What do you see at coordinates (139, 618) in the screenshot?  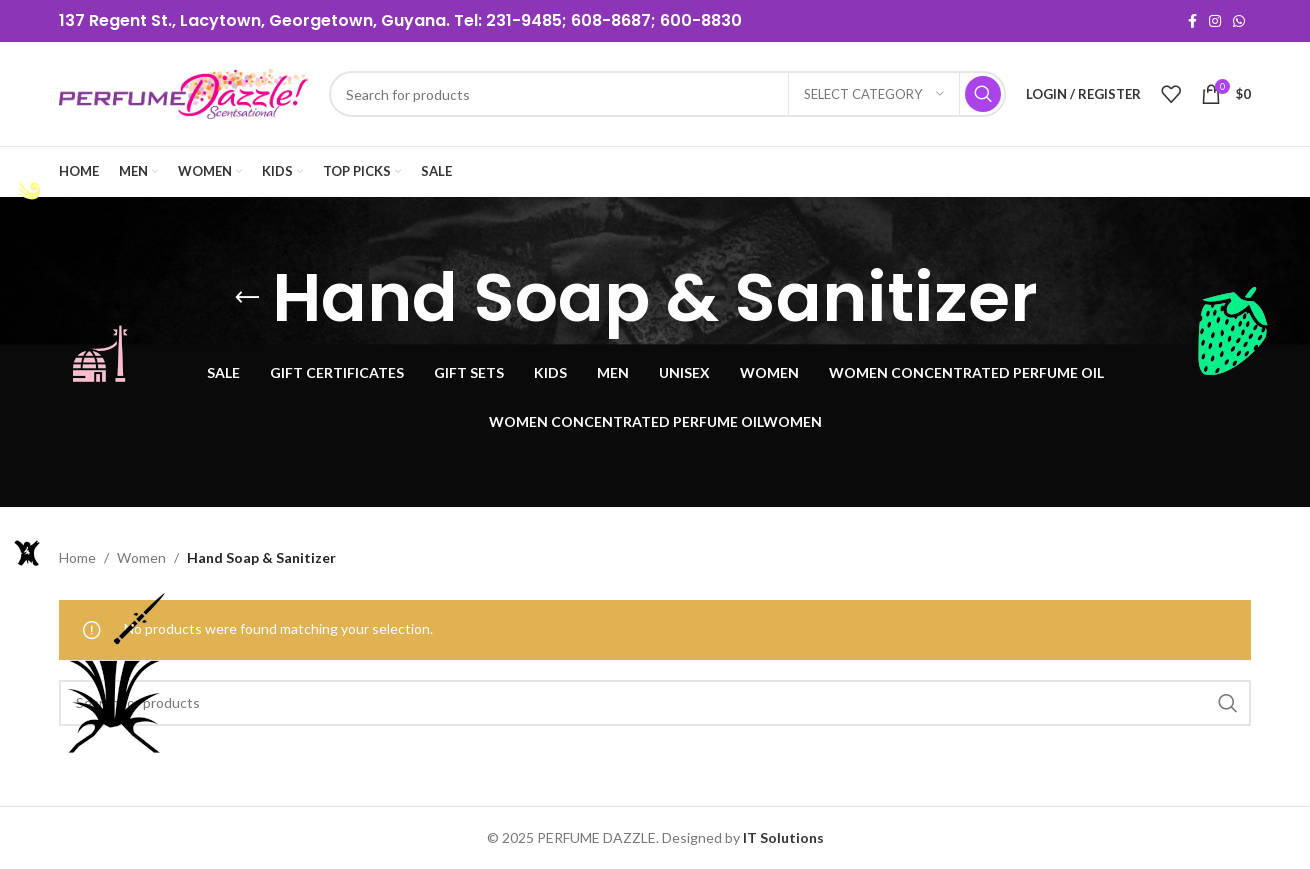 I see `represents a weapon or blade item in a game inventory` at bounding box center [139, 618].